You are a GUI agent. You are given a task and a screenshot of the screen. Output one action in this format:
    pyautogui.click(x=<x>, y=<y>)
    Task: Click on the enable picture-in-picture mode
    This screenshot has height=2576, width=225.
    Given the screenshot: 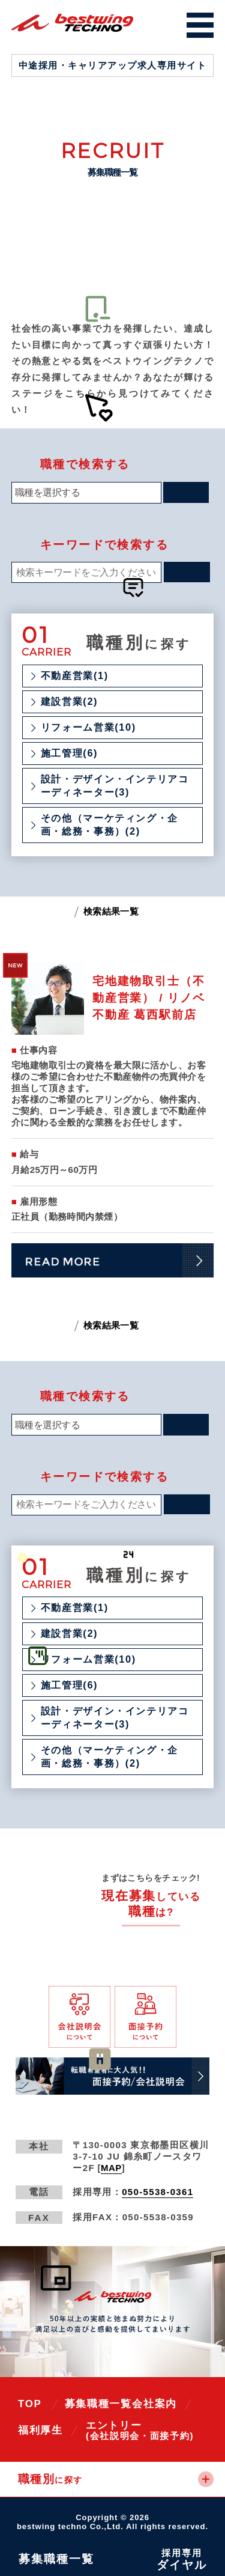 What is the action you would take?
    pyautogui.click(x=56, y=2278)
    